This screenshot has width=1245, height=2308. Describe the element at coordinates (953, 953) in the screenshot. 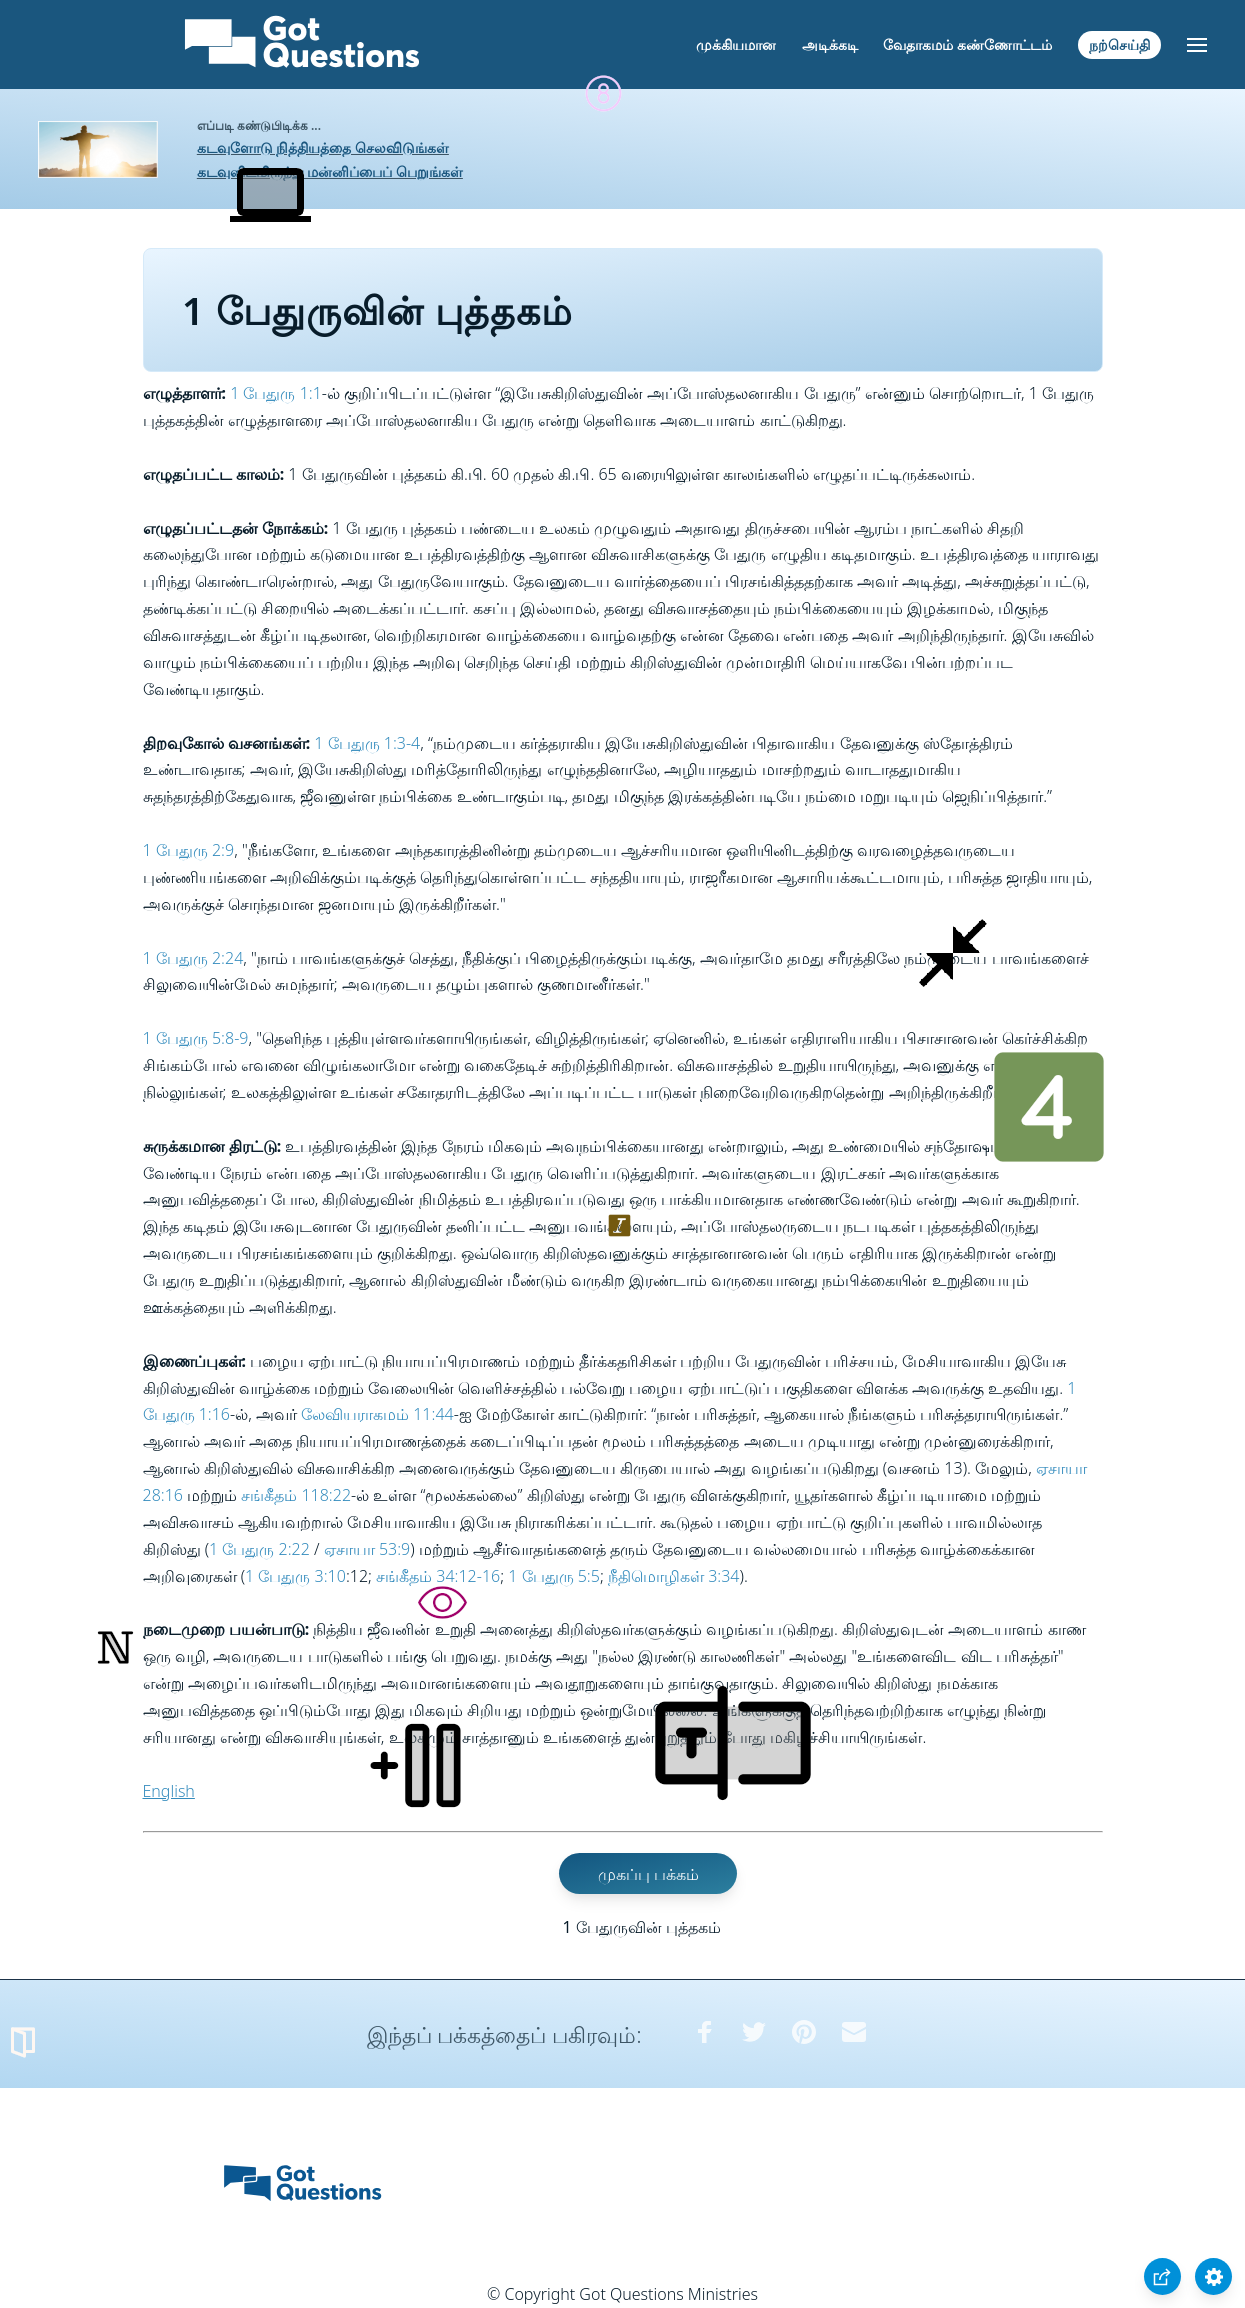

I see `exit fullscreen mode` at that location.